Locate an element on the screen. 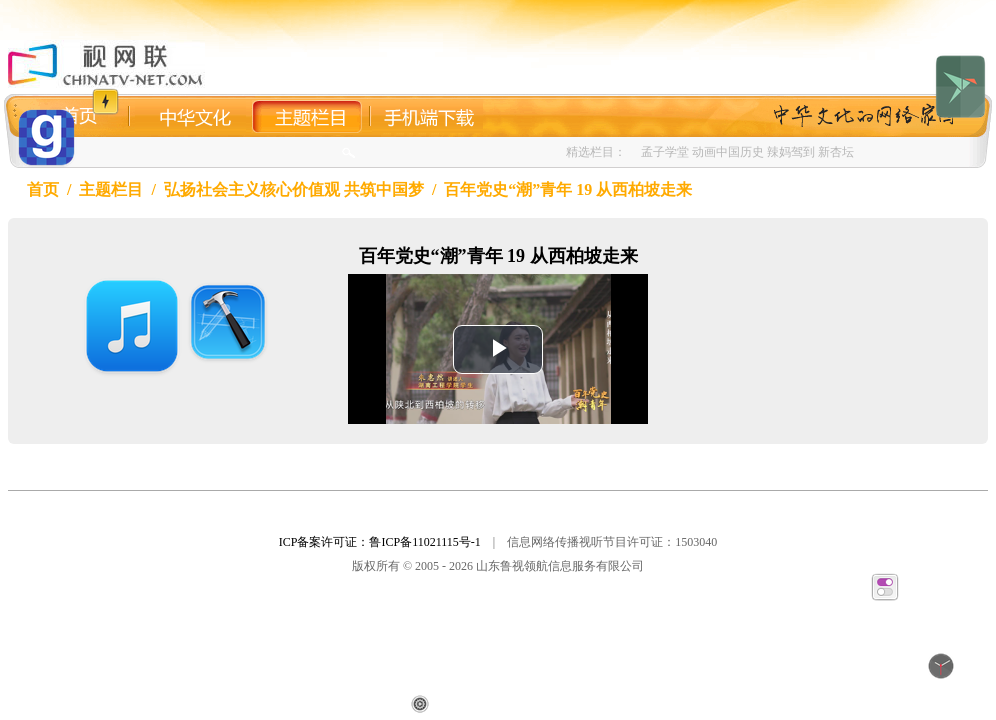  open jockey media player app is located at coordinates (228, 322).